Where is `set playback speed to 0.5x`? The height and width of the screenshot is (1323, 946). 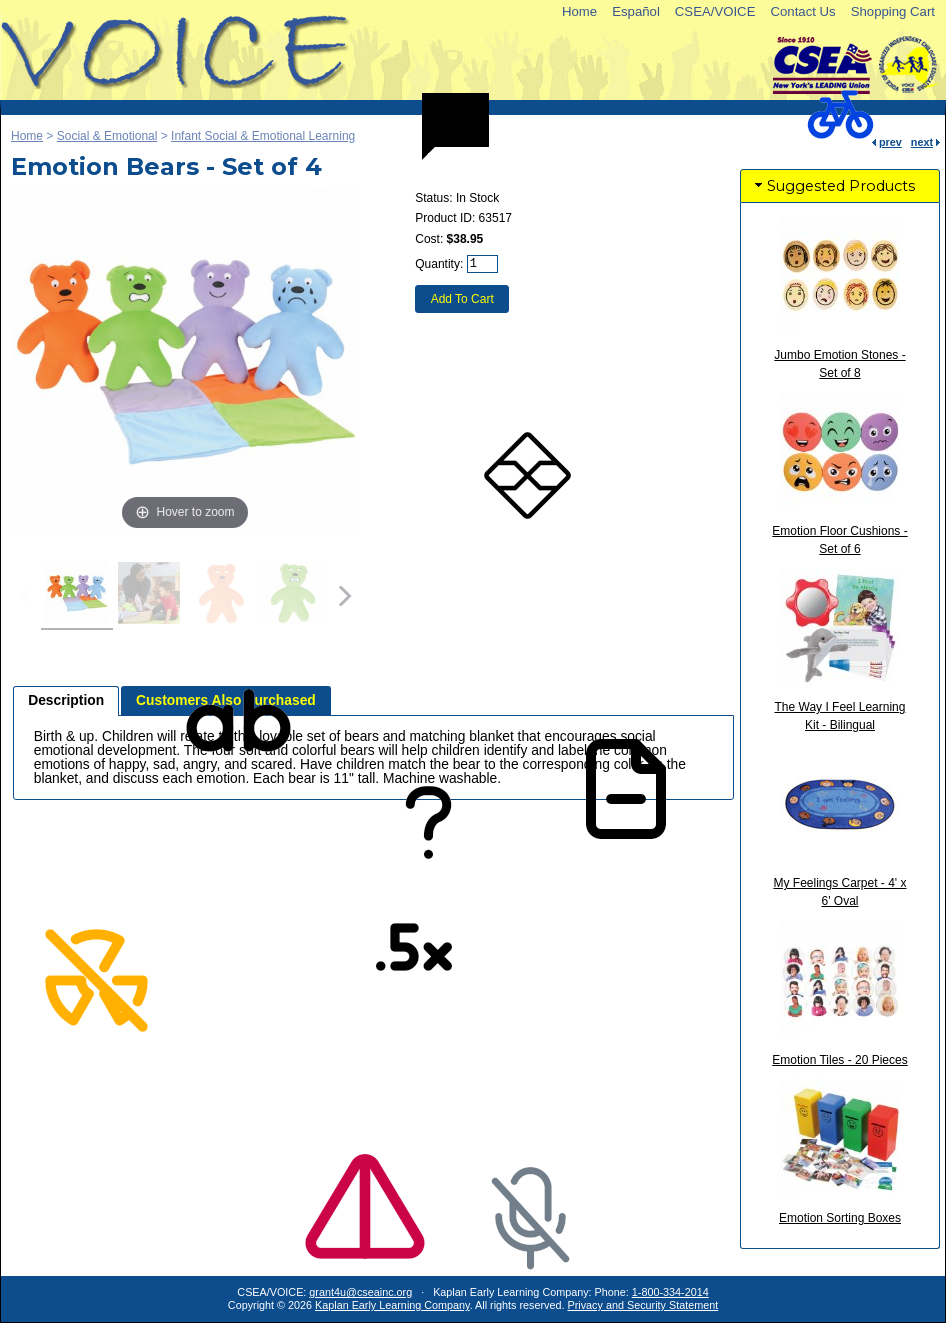 set playback speed to 0.5x is located at coordinates (414, 947).